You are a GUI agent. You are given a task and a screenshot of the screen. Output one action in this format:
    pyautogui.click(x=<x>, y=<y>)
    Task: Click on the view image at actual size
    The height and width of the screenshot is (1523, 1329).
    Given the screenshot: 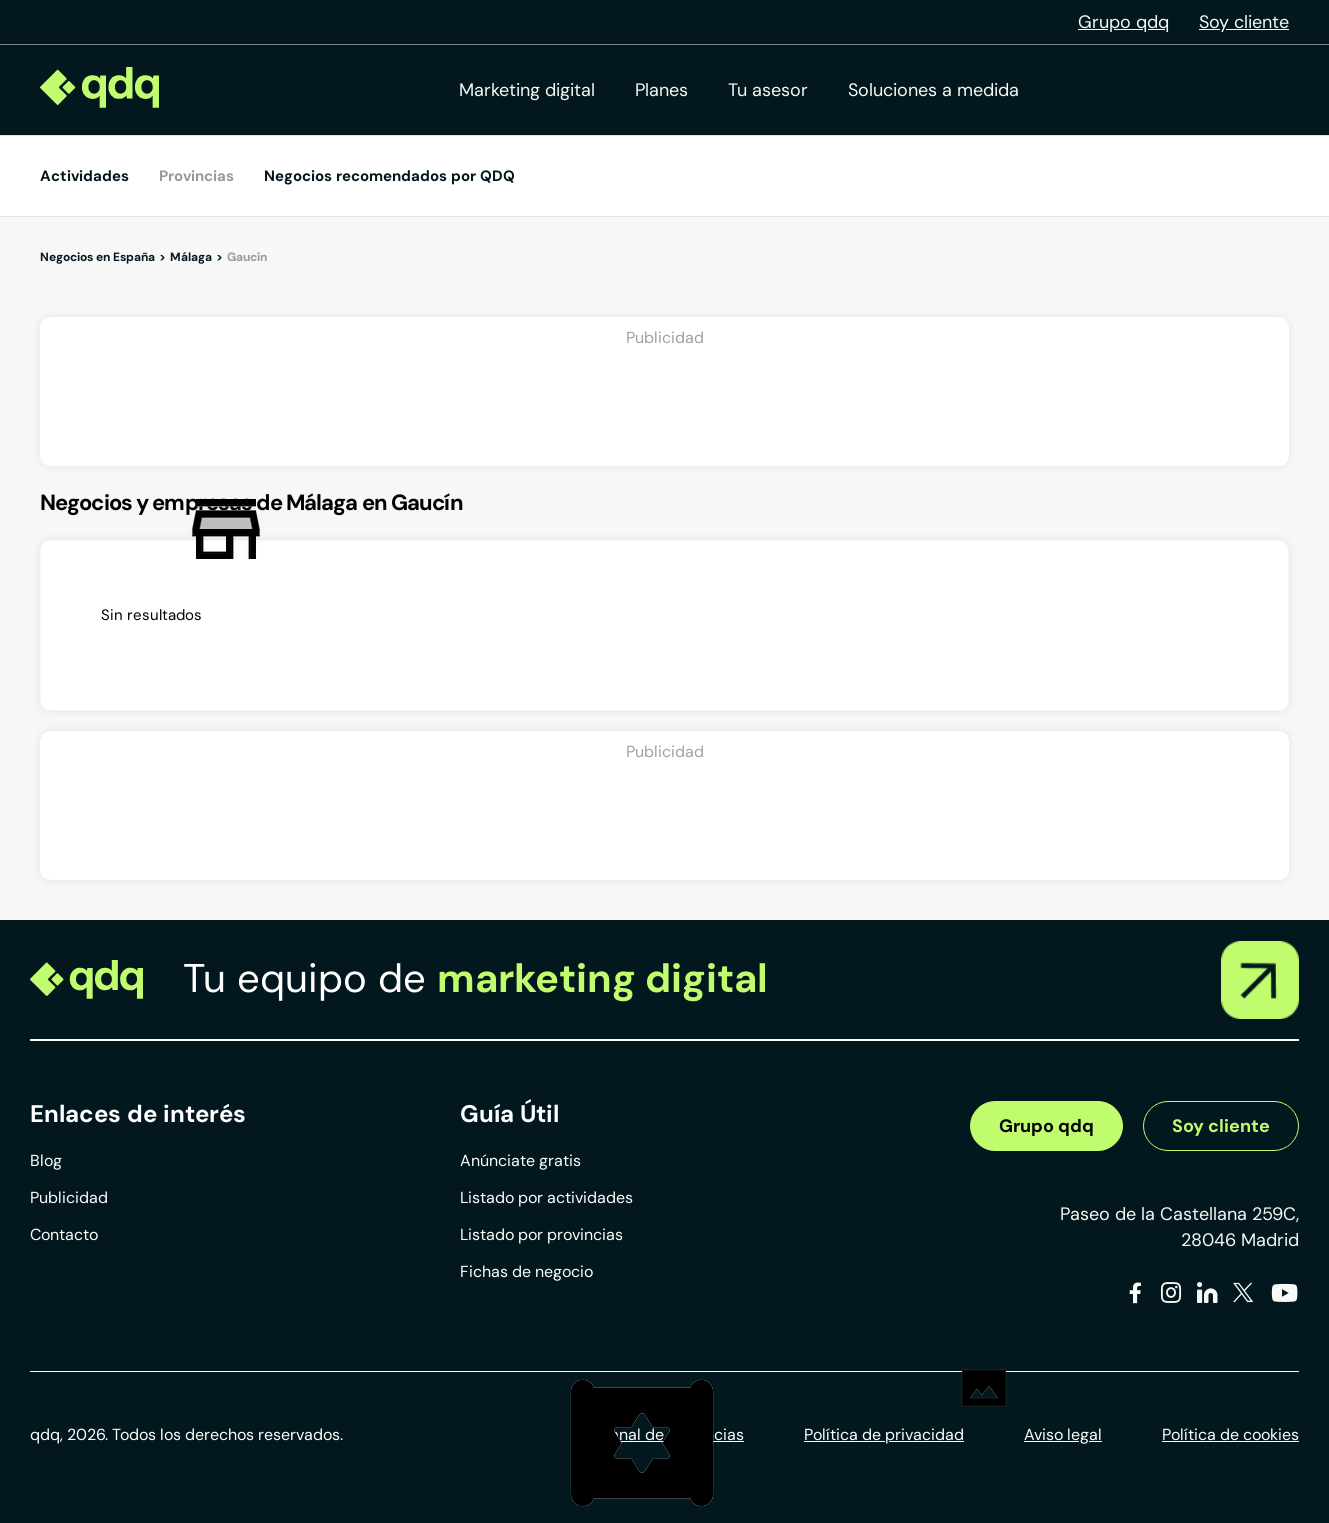 What is the action you would take?
    pyautogui.click(x=984, y=1388)
    